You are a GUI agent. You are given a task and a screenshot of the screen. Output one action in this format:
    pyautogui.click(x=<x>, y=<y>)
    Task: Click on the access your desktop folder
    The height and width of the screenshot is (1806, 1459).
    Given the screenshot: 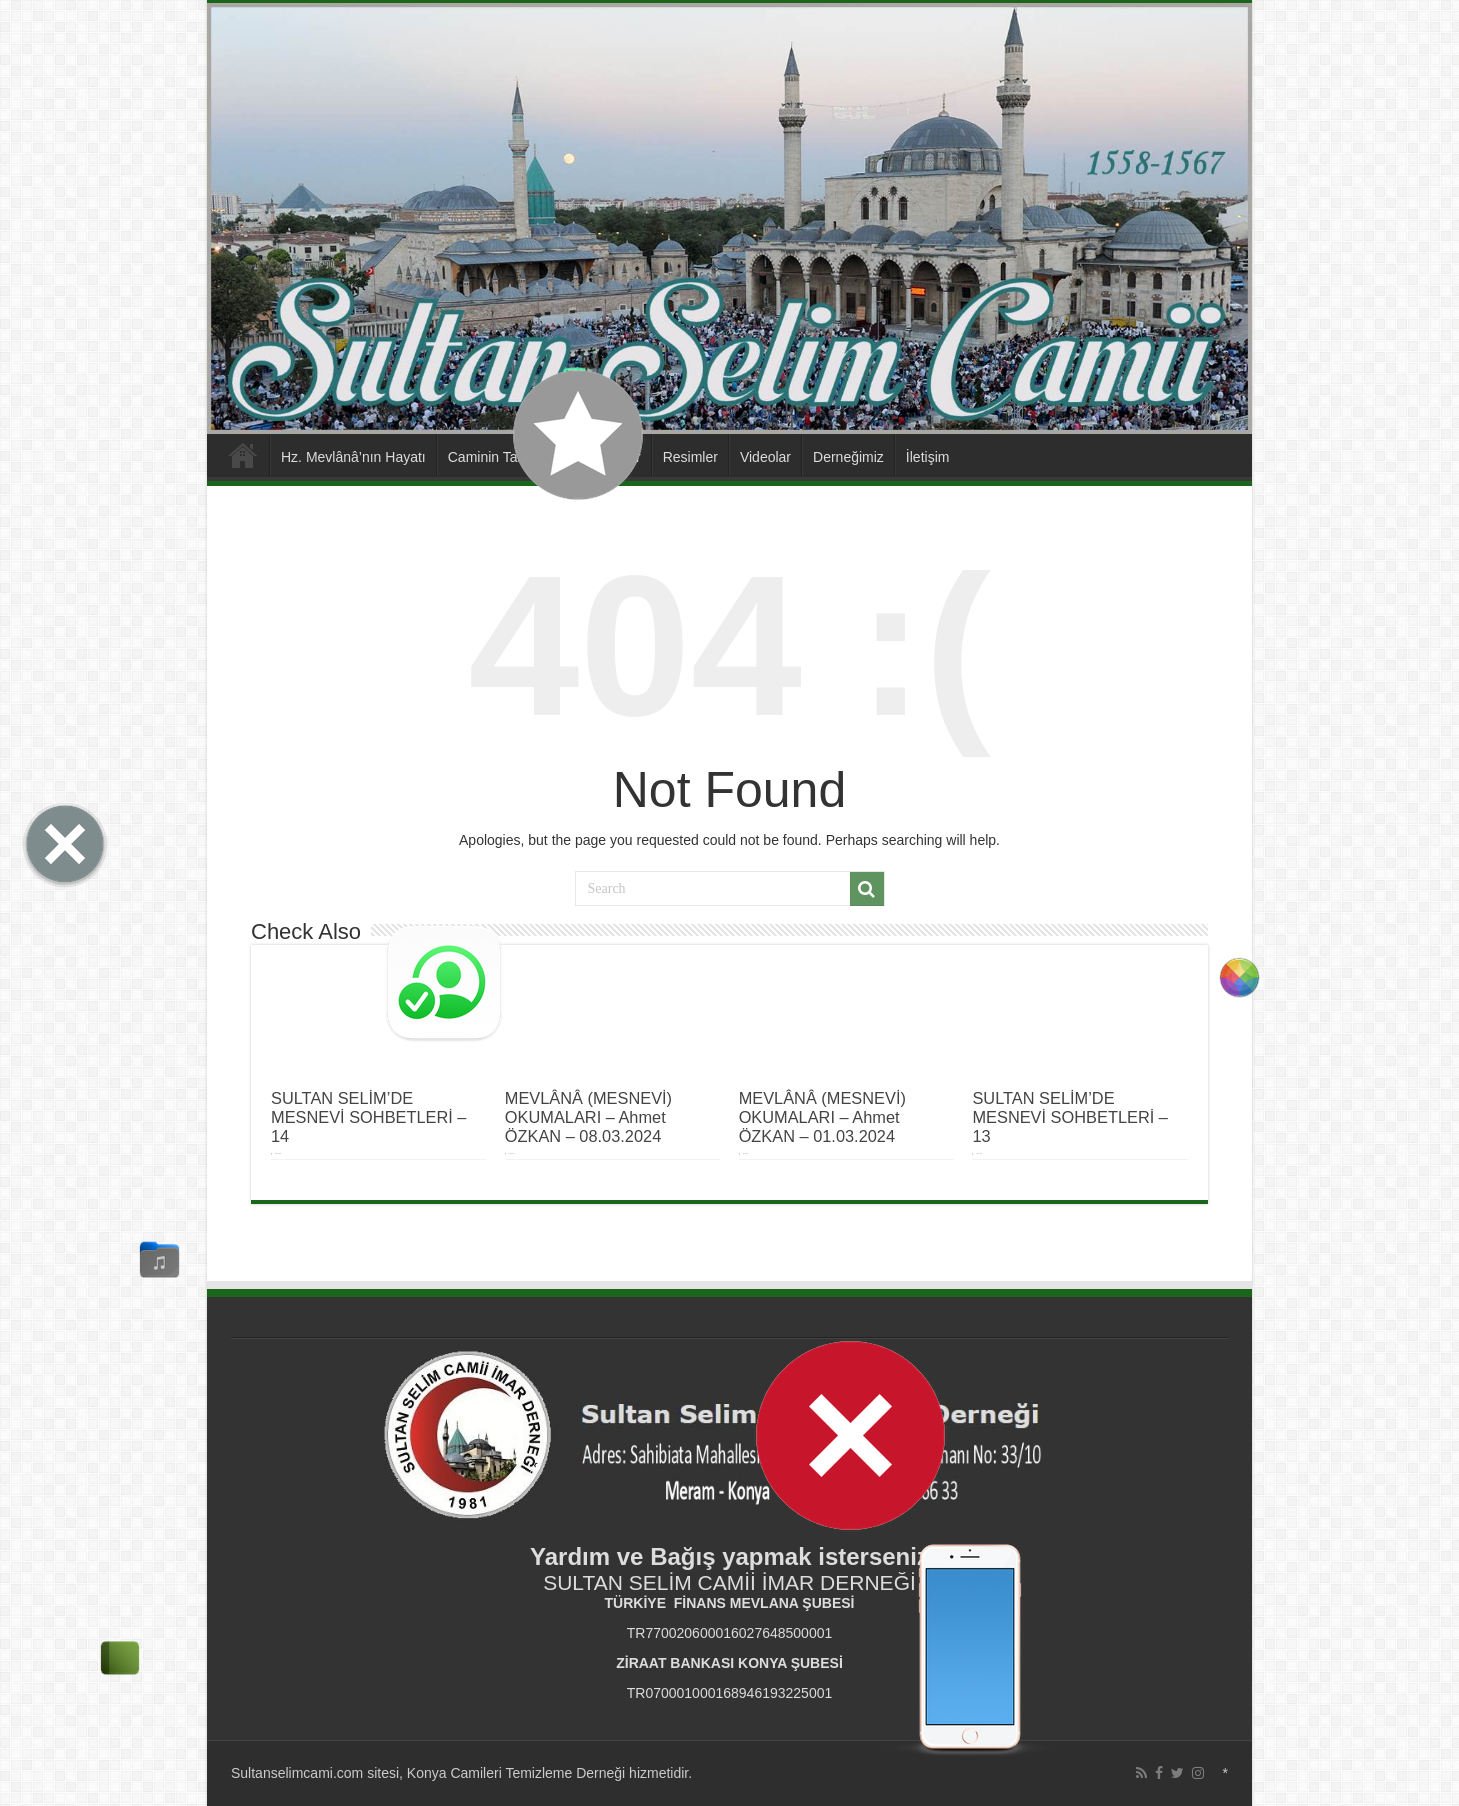 What is the action you would take?
    pyautogui.click(x=120, y=1657)
    